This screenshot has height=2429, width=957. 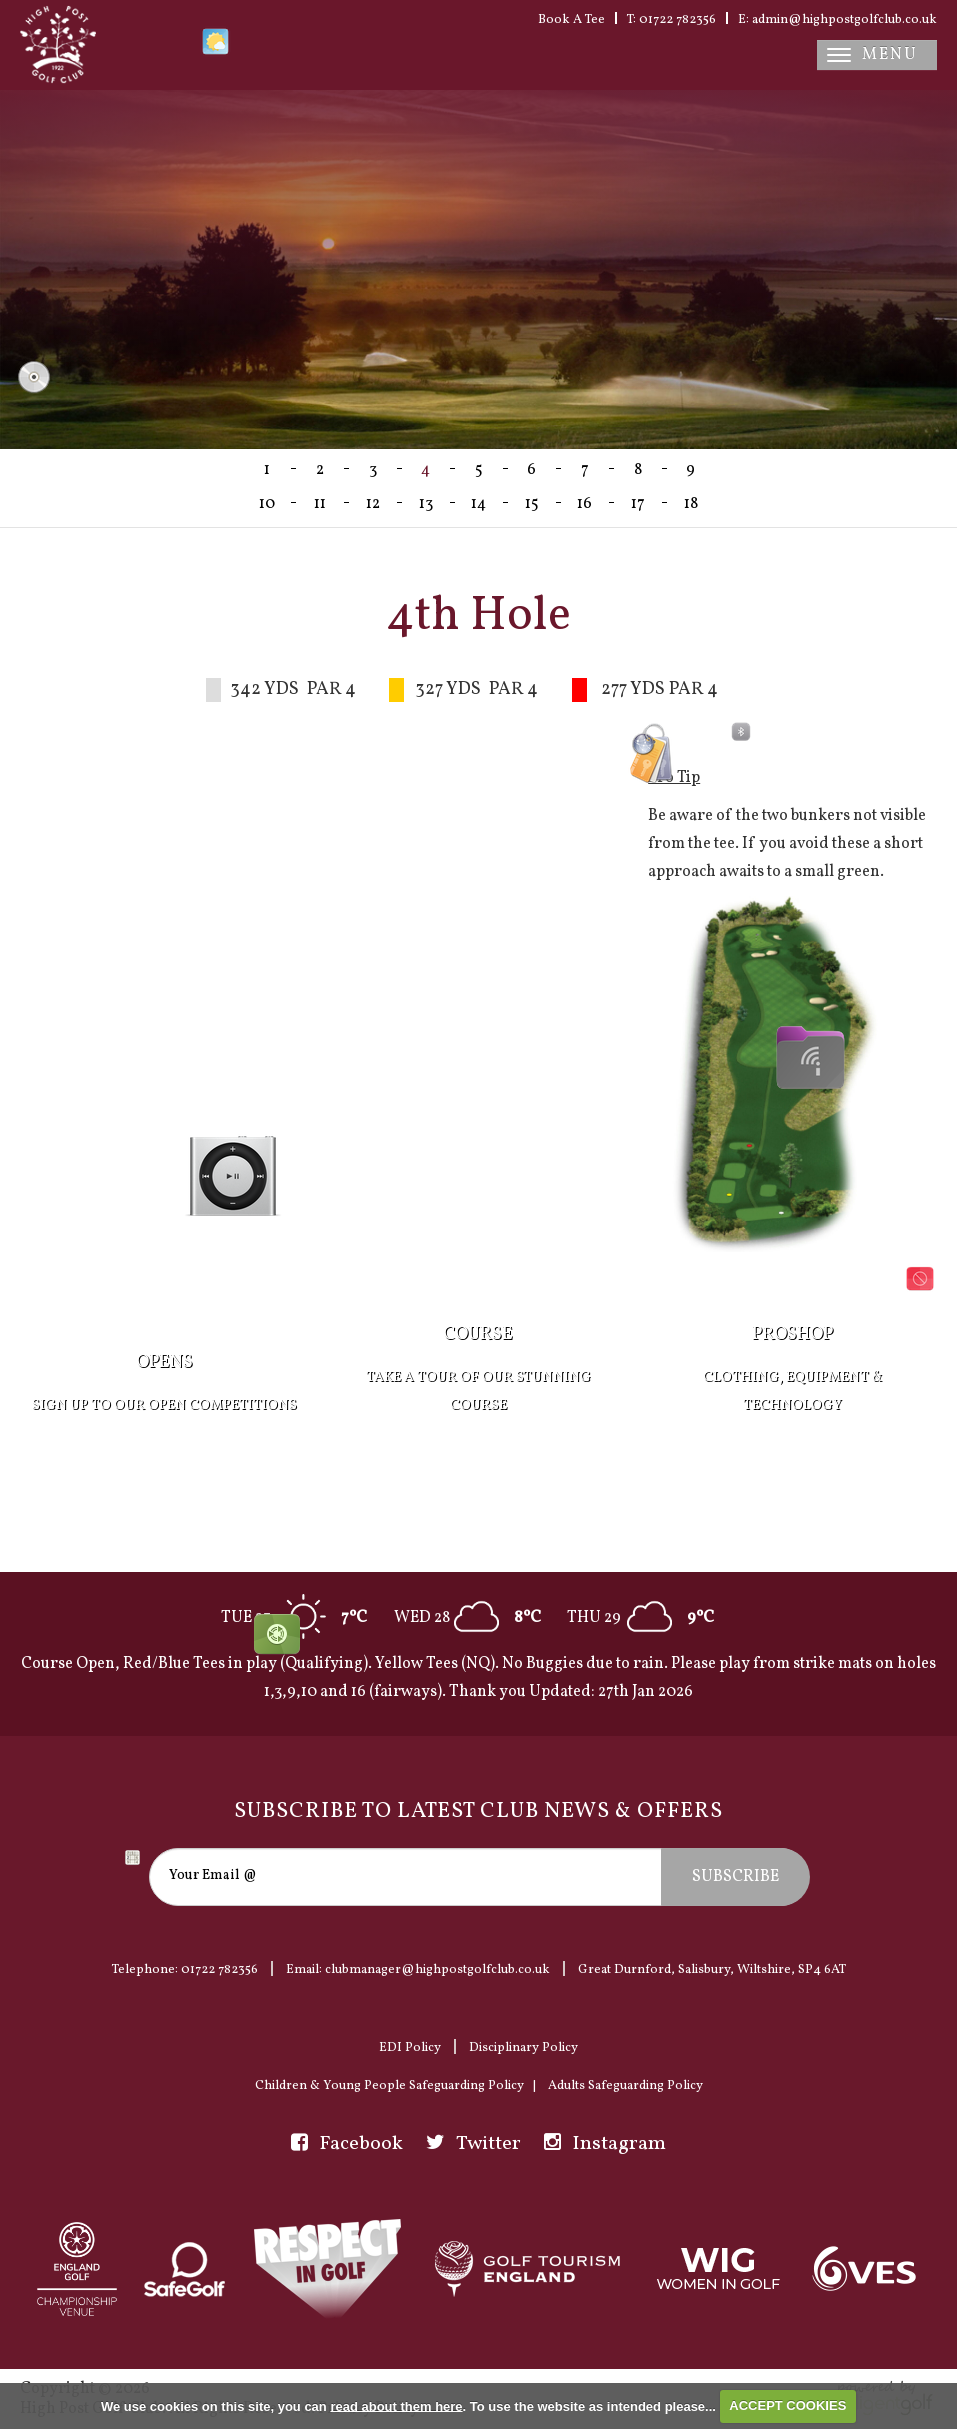 What do you see at coordinates (233, 1176) in the screenshot?
I see `iPod shuffle device connected` at bounding box center [233, 1176].